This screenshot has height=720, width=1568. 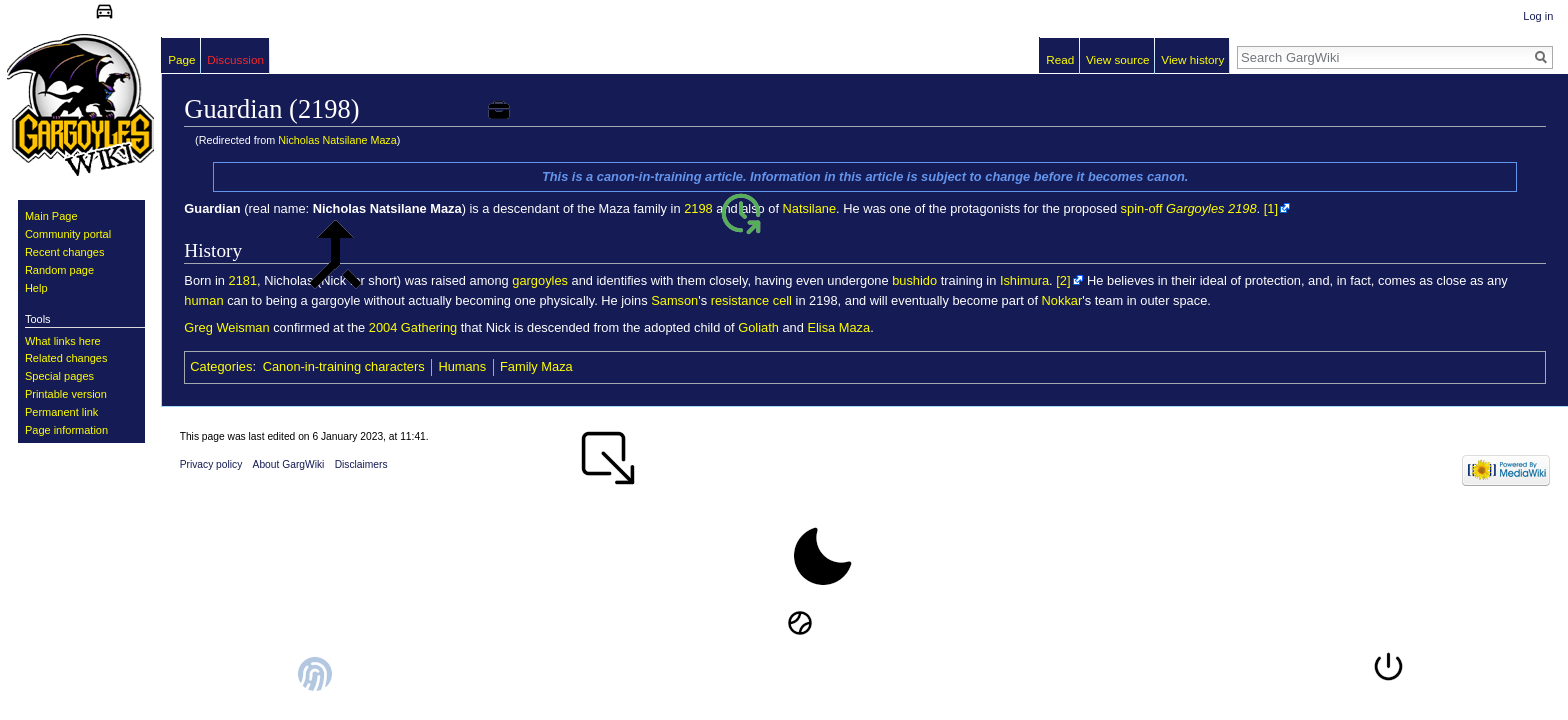 What do you see at coordinates (335, 254) in the screenshot?
I see `merge branches or items together` at bounding box center [335, 254].